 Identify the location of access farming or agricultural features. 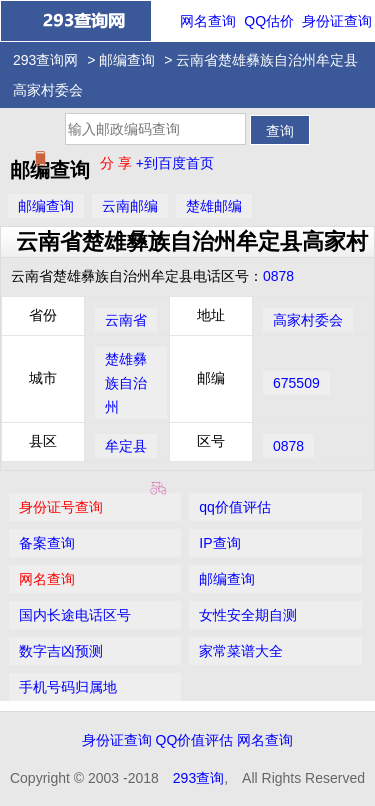
(158, 488).